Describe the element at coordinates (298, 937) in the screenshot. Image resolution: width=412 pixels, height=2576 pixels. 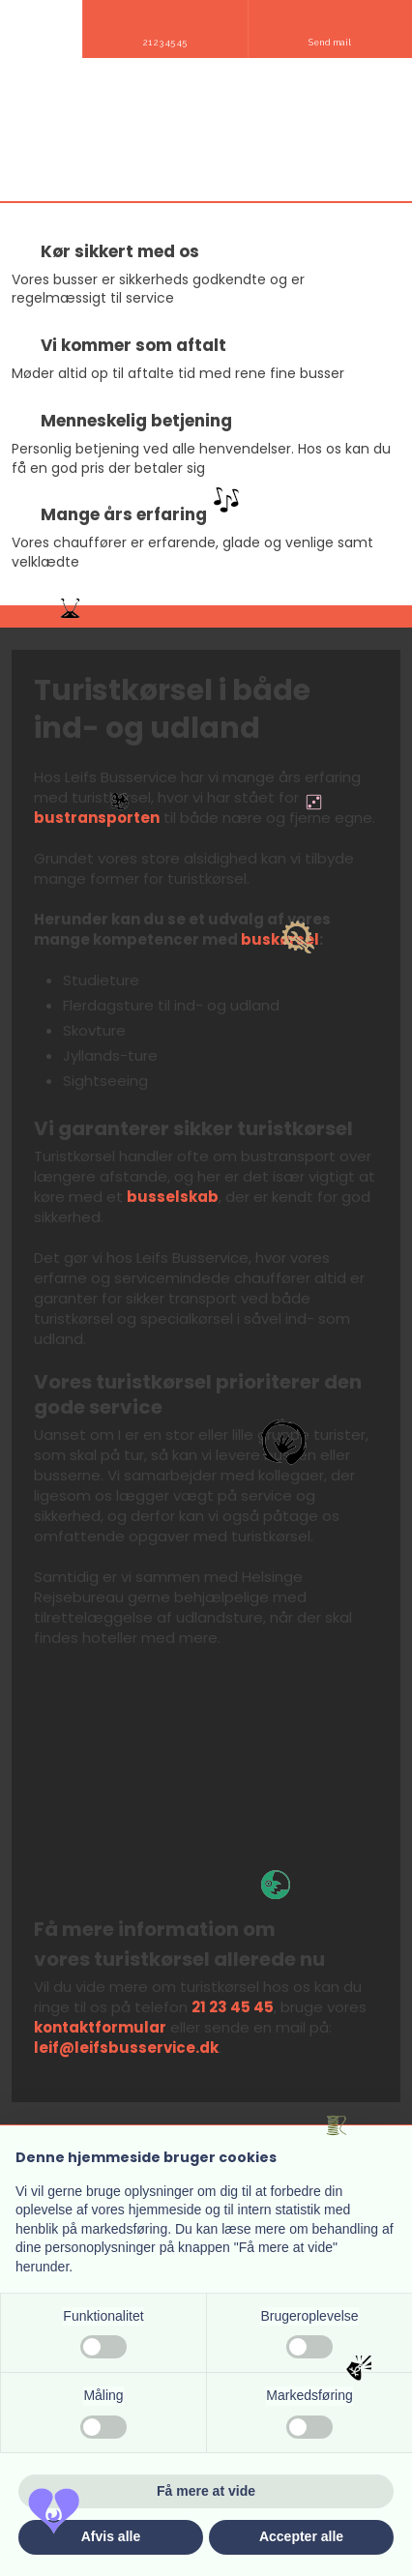
I see `enable automatic repair or maintenance mode` at that location.